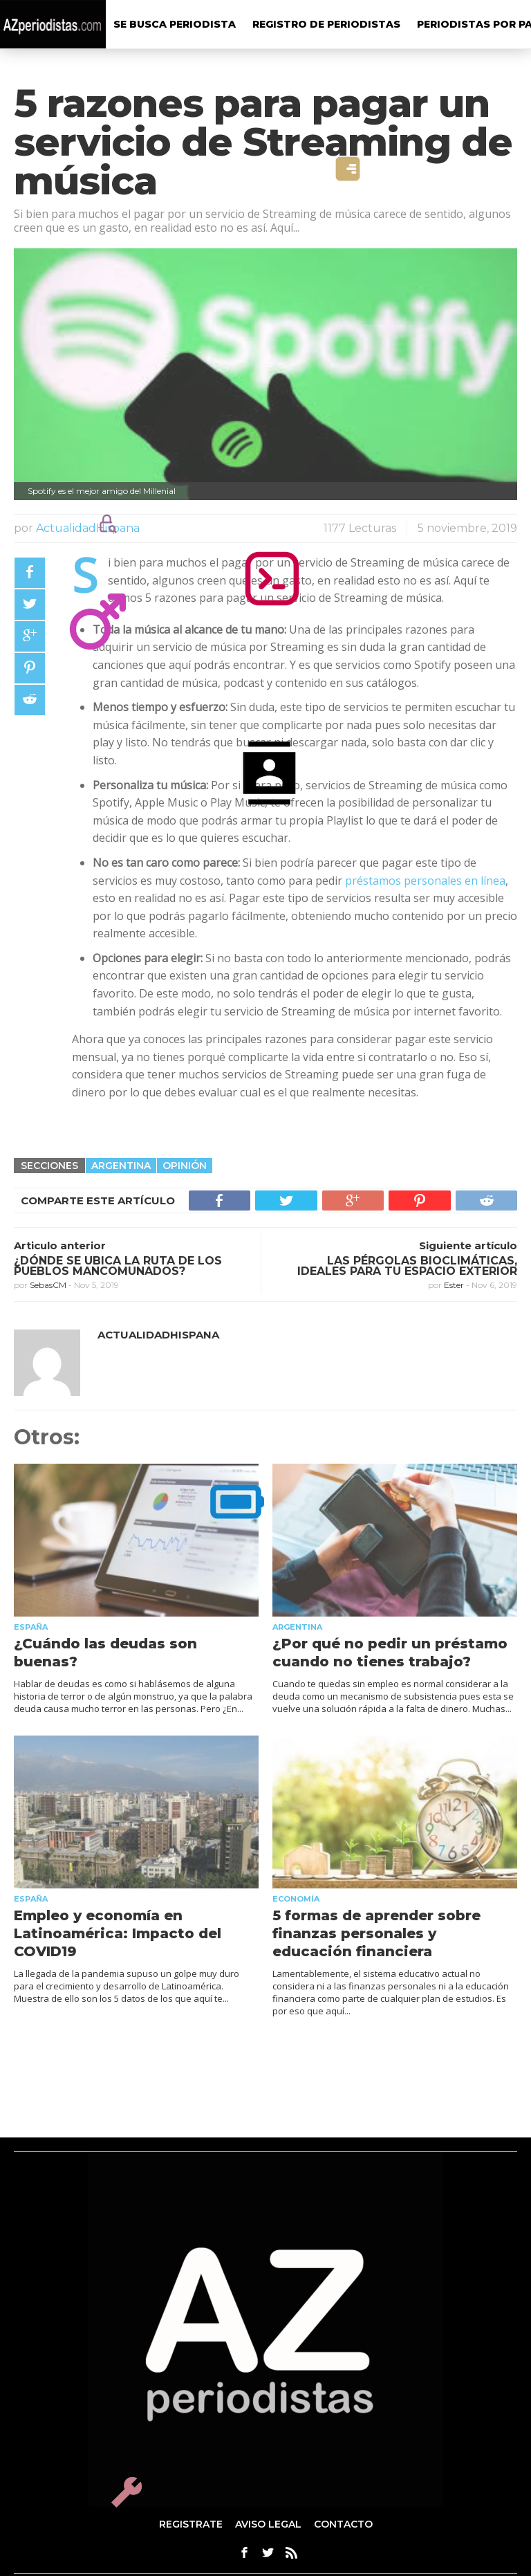 The image size is (531, 2576). What do you see at coordinates (269, 773) in the screenshot?
I see `access your contacts list` at bounding box center [269, 773].